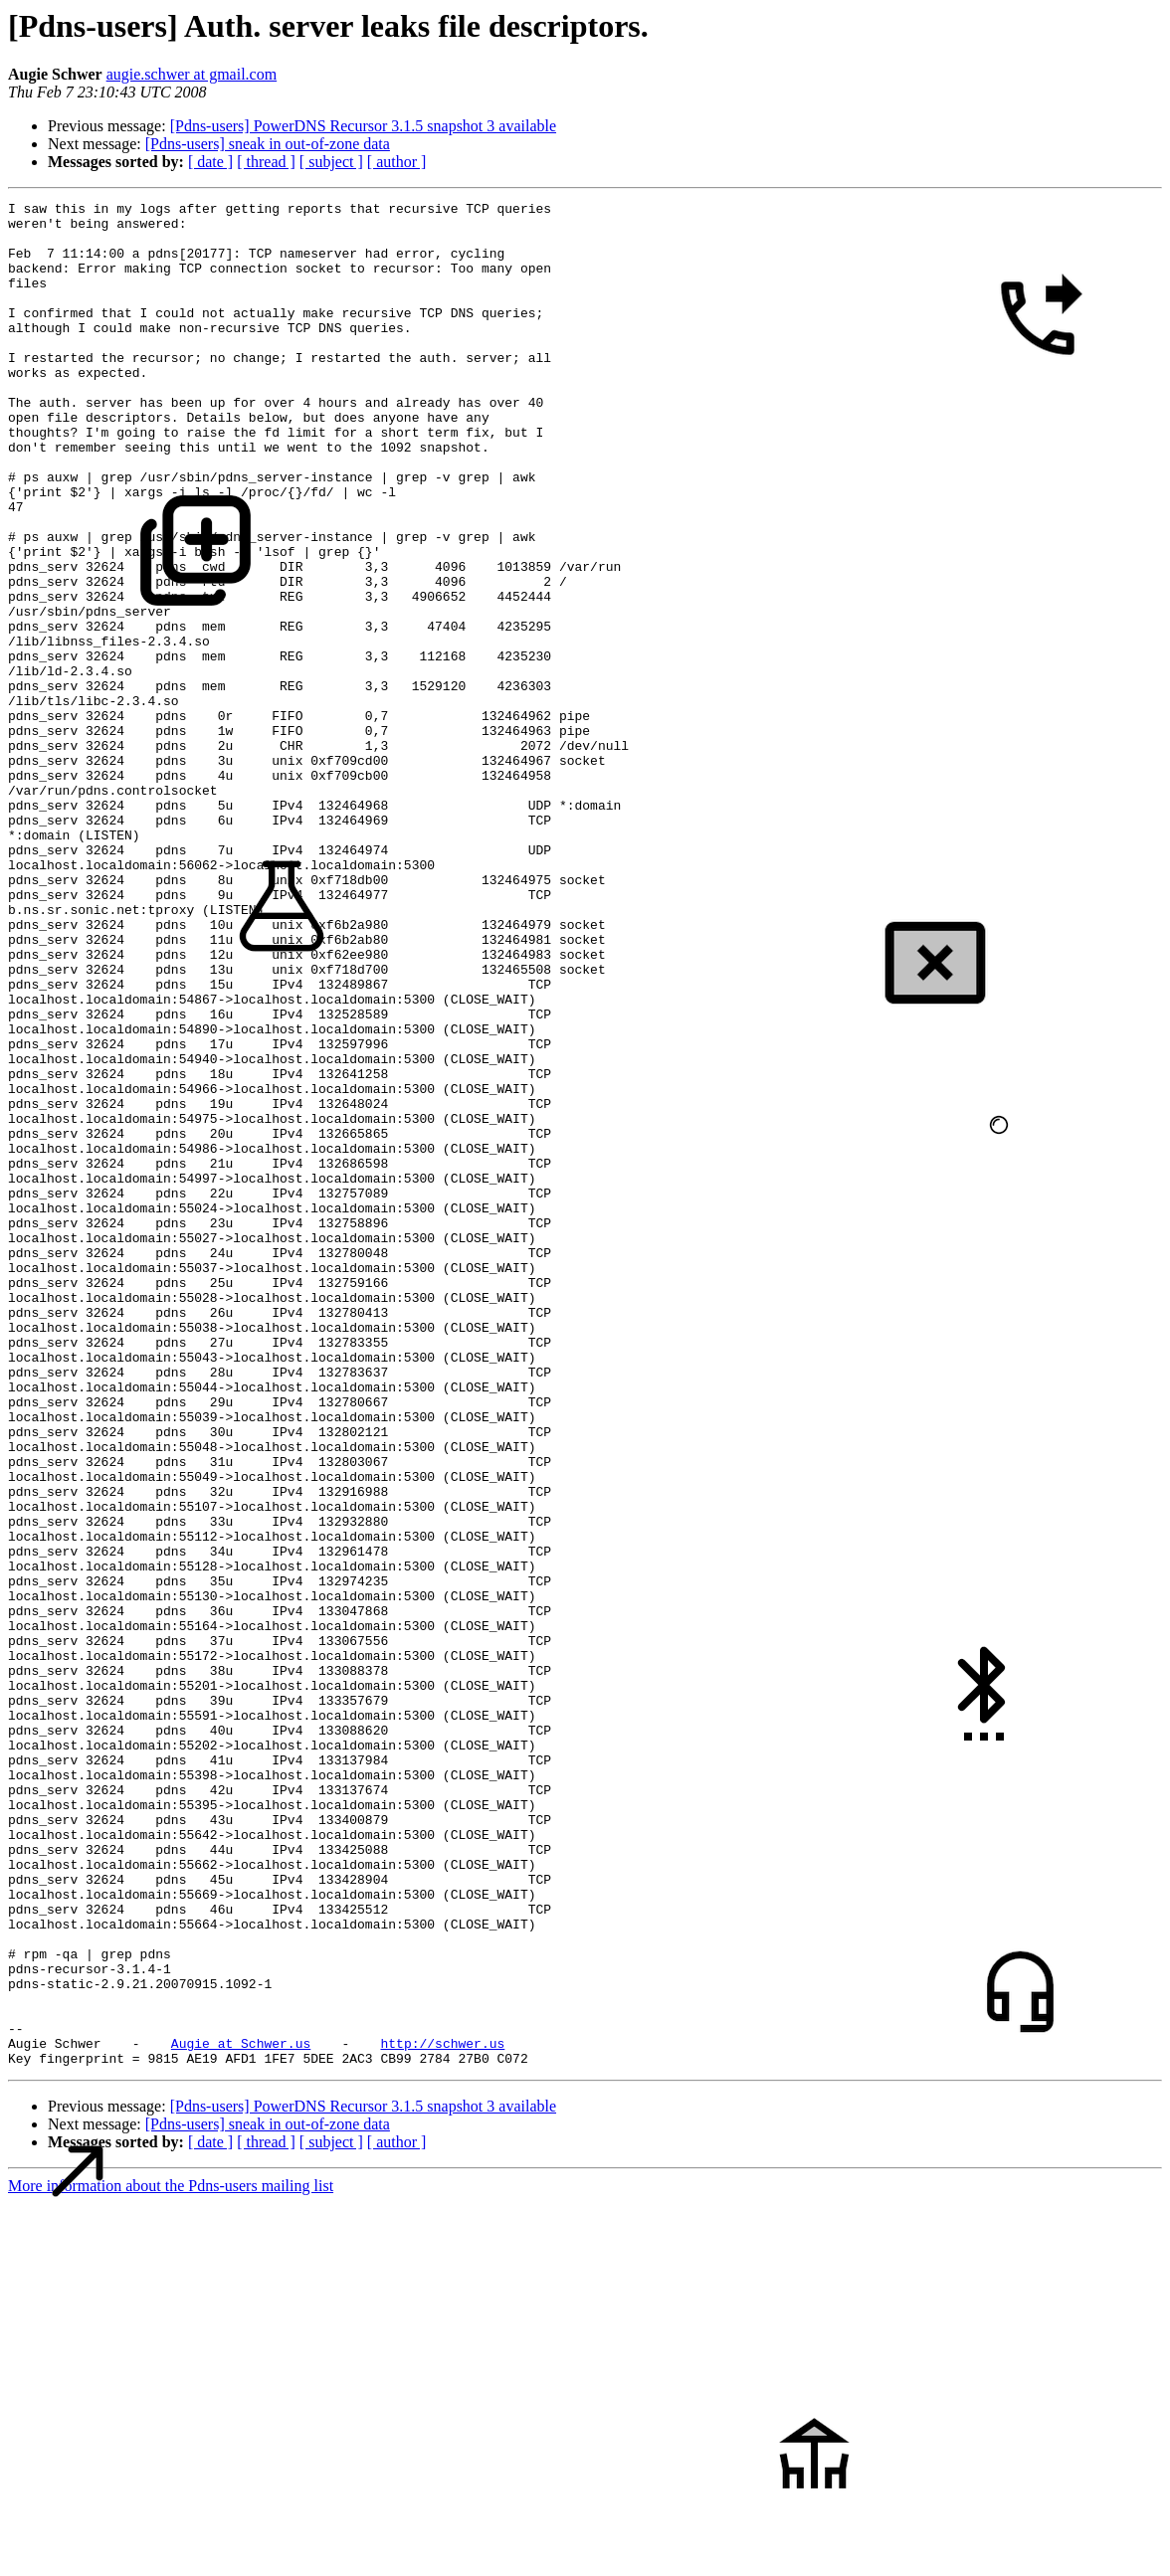 Image resolution: width=1170 pixels, height=2576 pixels. I want to click on add a new item to your library, so click(195, 550).